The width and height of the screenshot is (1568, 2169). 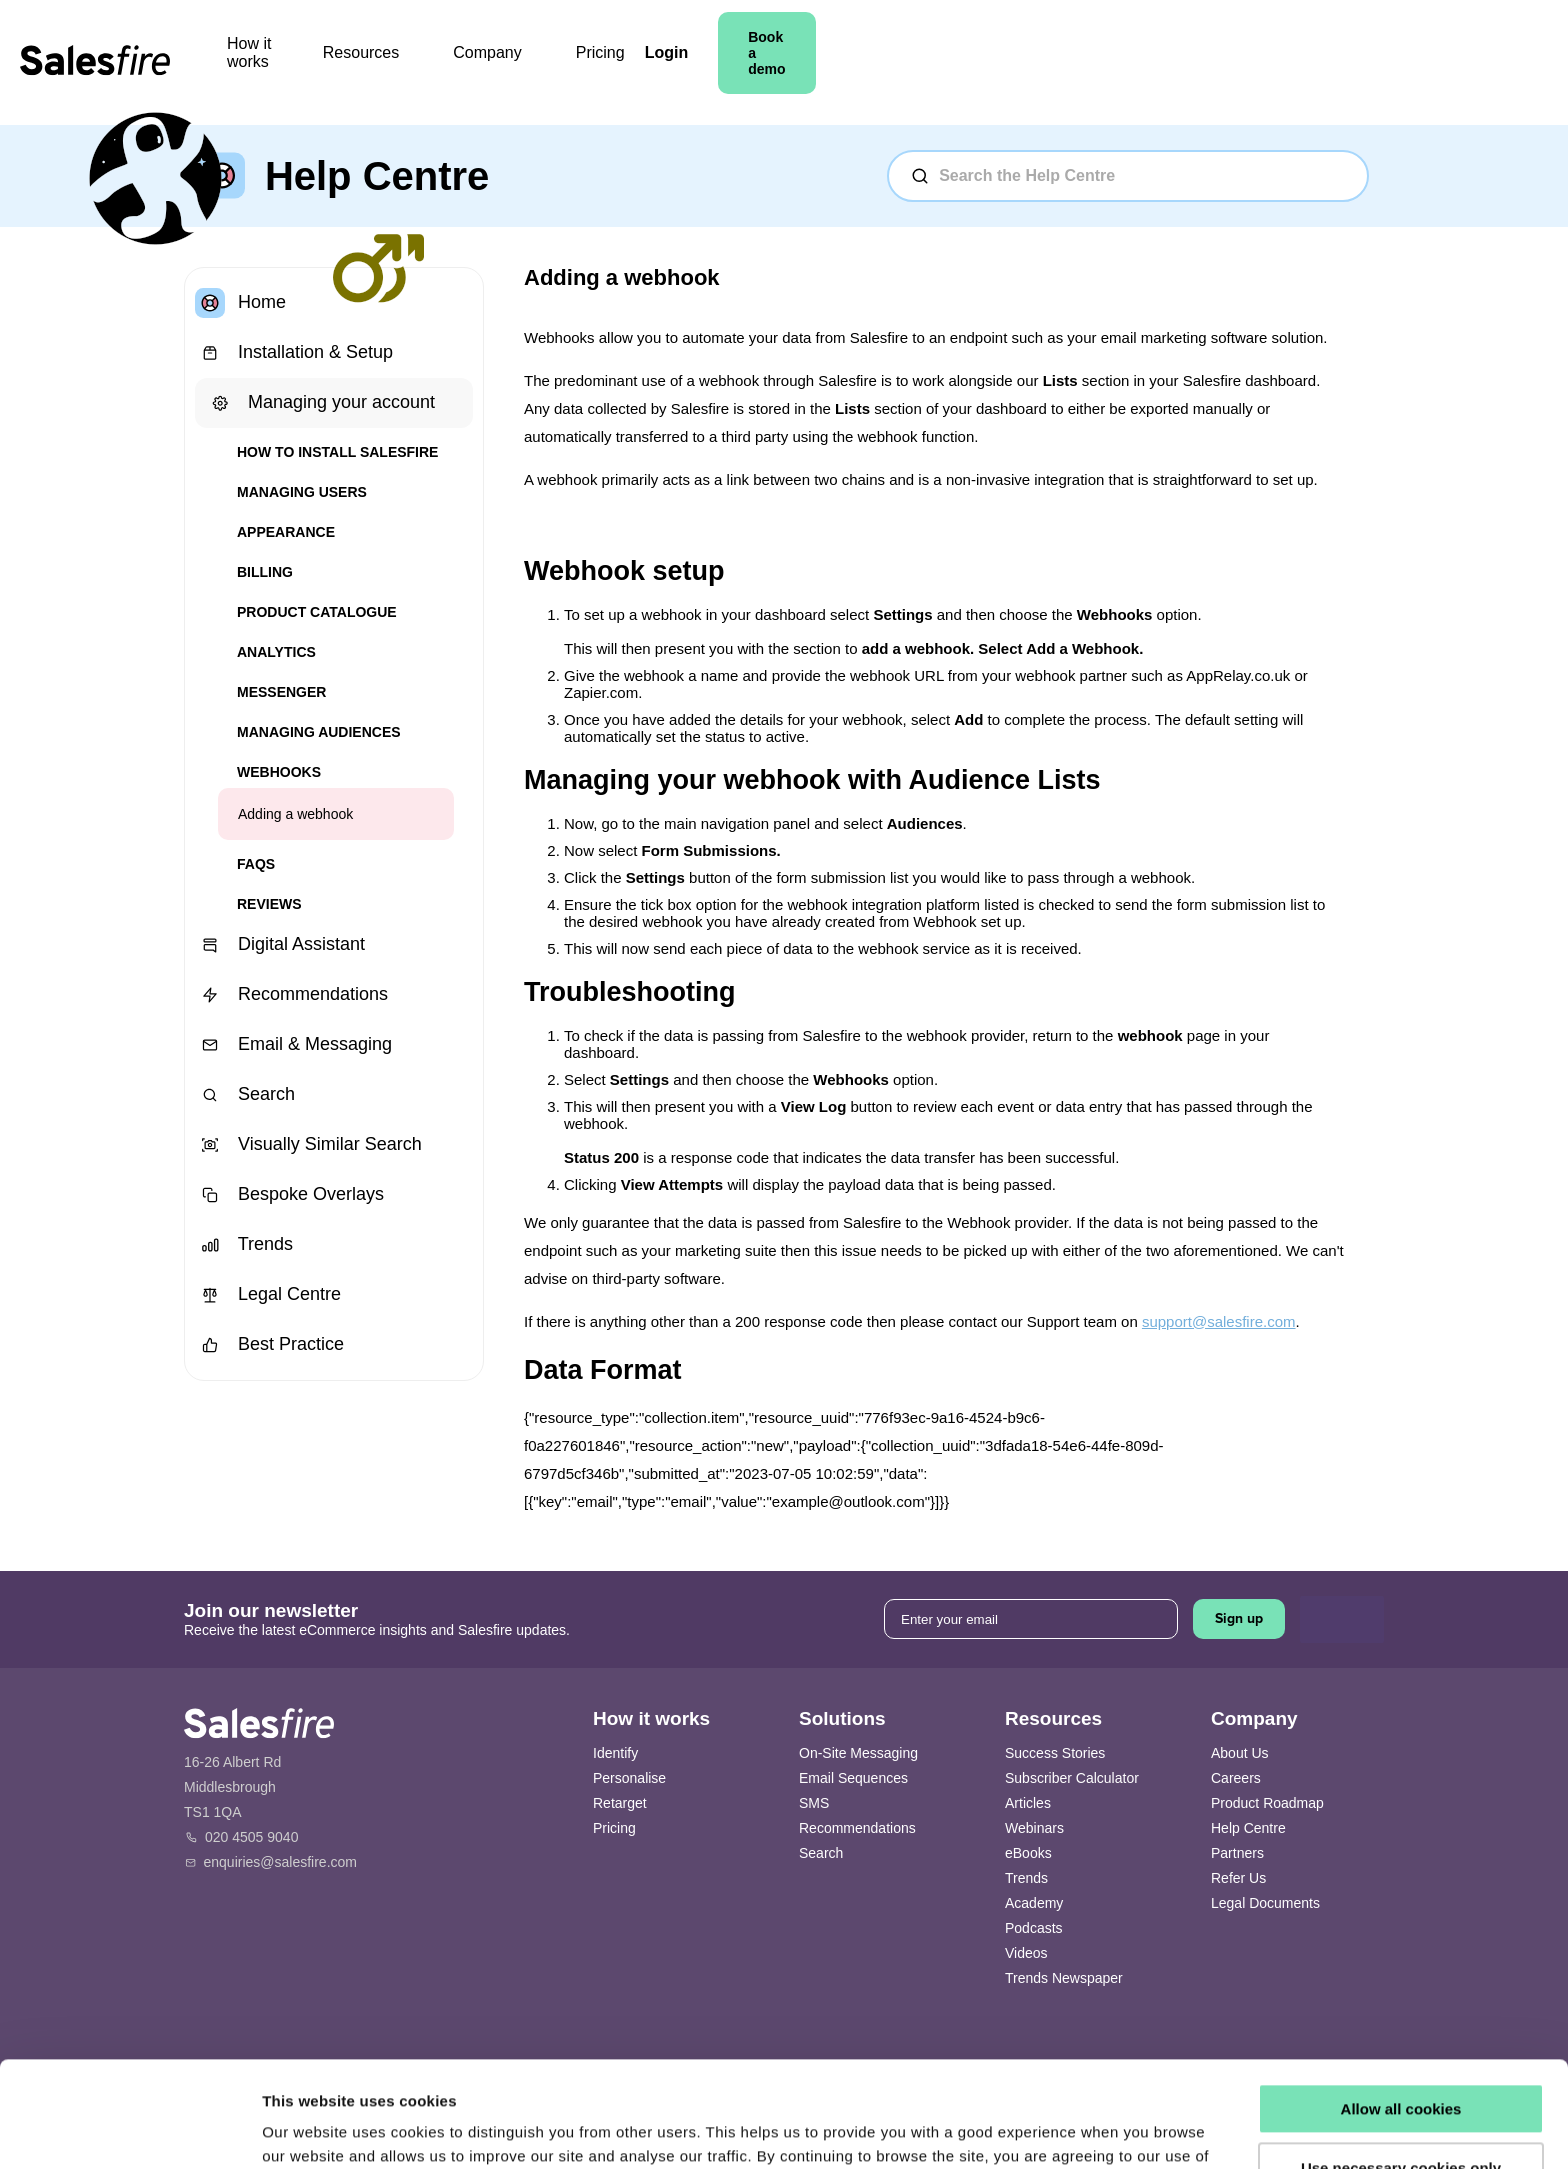 I want to click on open the Odysee app, so click(x=155, y=178).